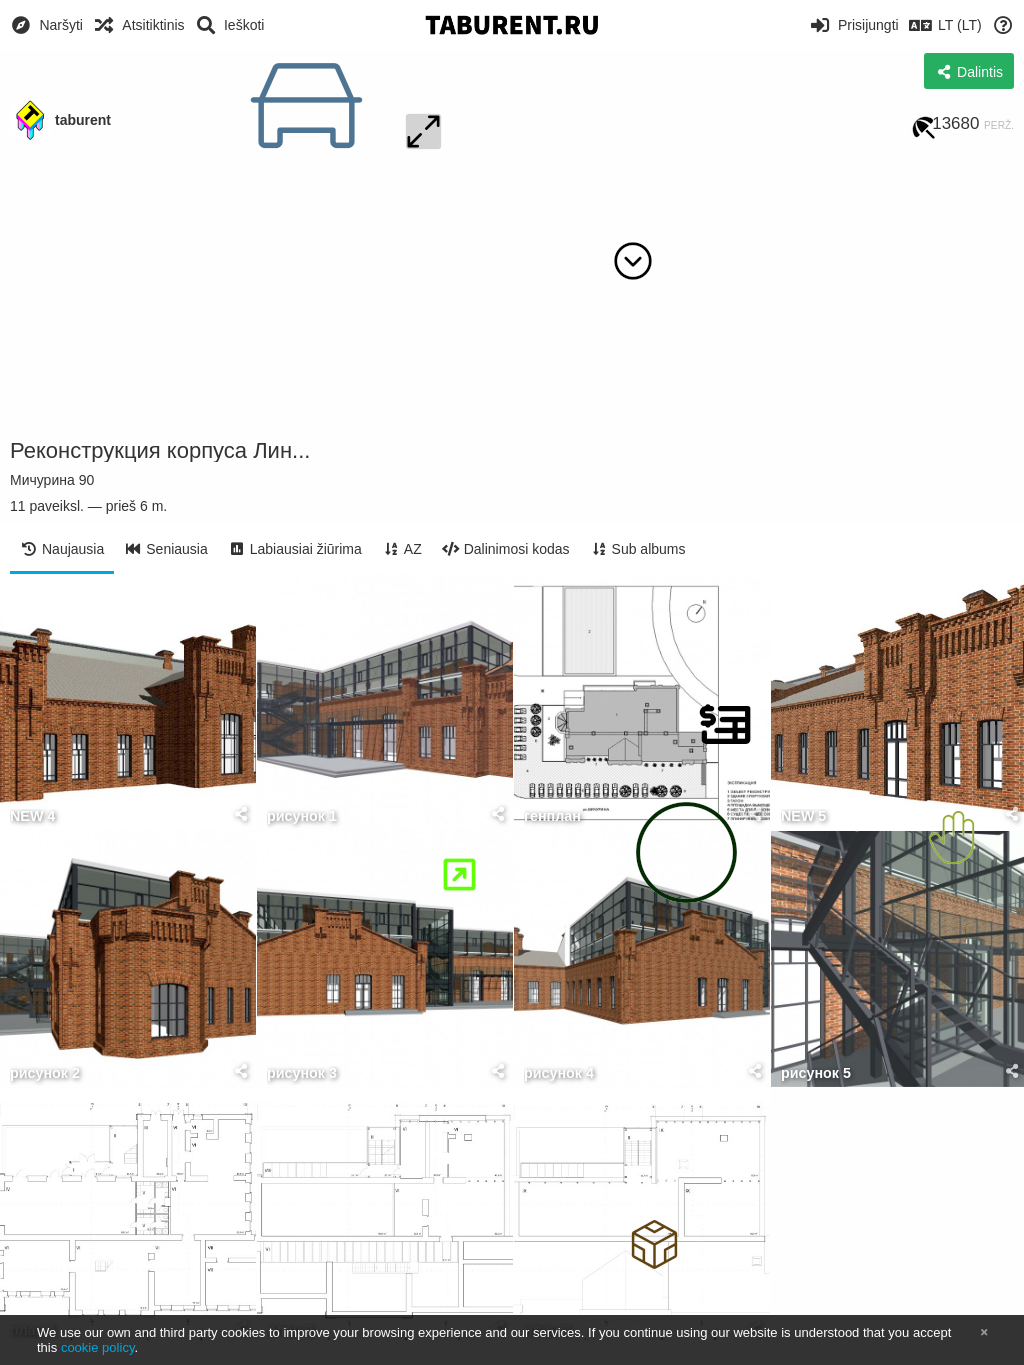 This screenshot has height=1365, width=1024. I want to click on access beach or vacation-related features, so click(924, 128).